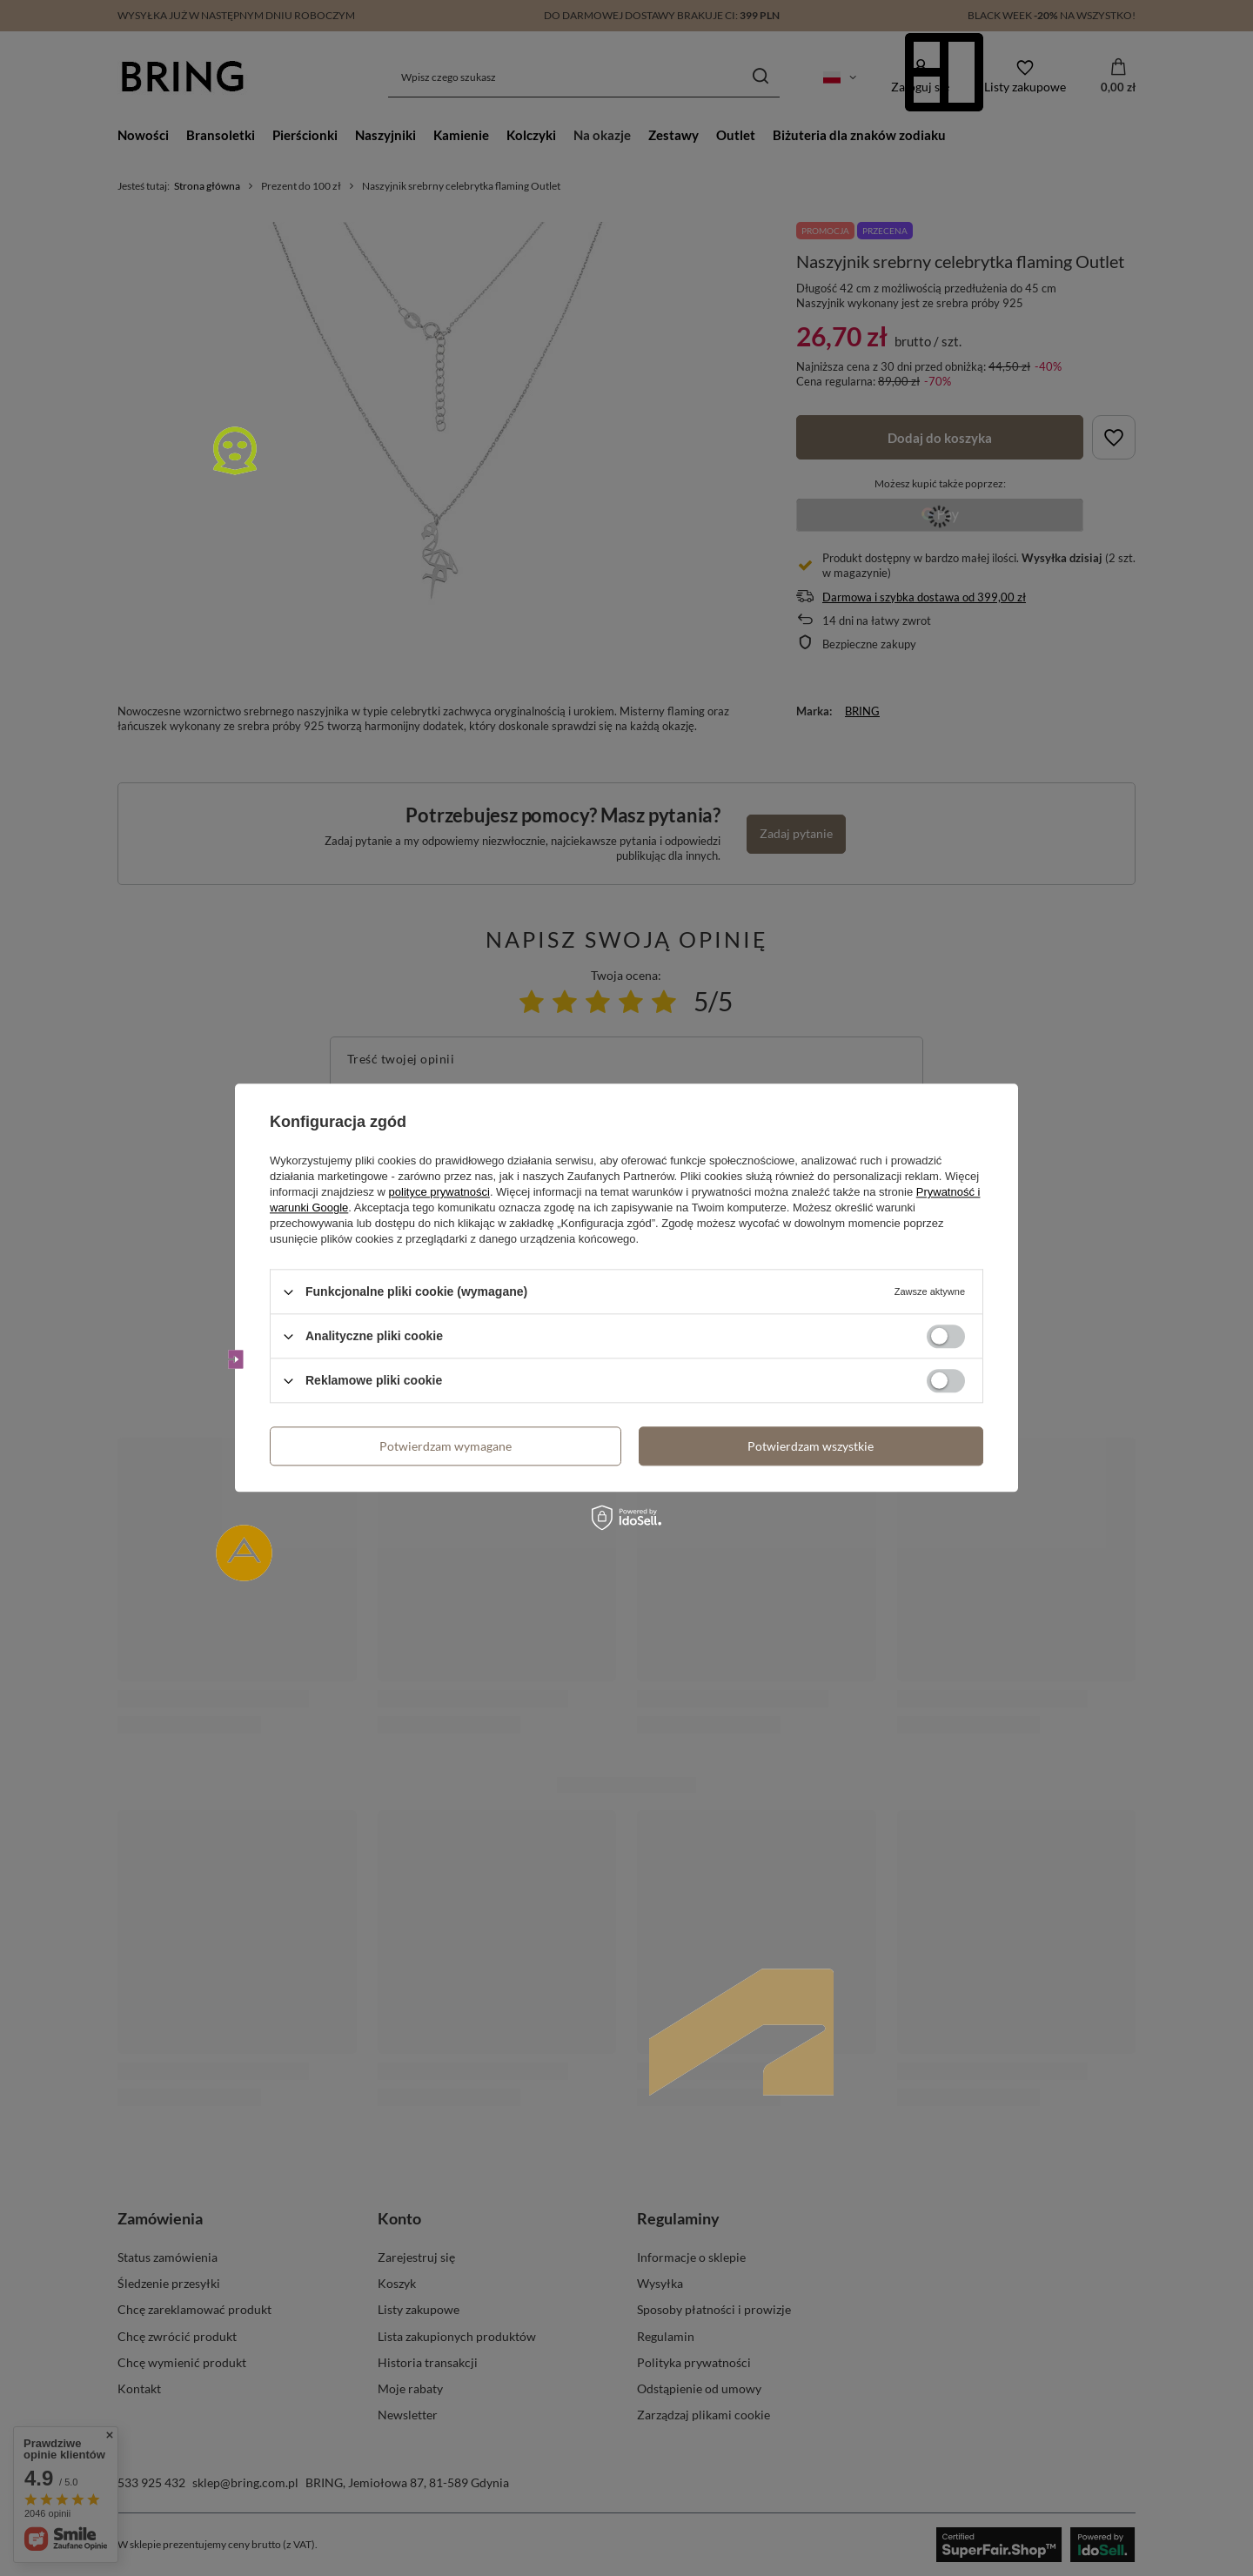 This screenshot has width=1253, height=2576. What do you see at coordinates (236, 1359) in the screenshot?
I see `log in to your account` at bounding box center [236, 1359].